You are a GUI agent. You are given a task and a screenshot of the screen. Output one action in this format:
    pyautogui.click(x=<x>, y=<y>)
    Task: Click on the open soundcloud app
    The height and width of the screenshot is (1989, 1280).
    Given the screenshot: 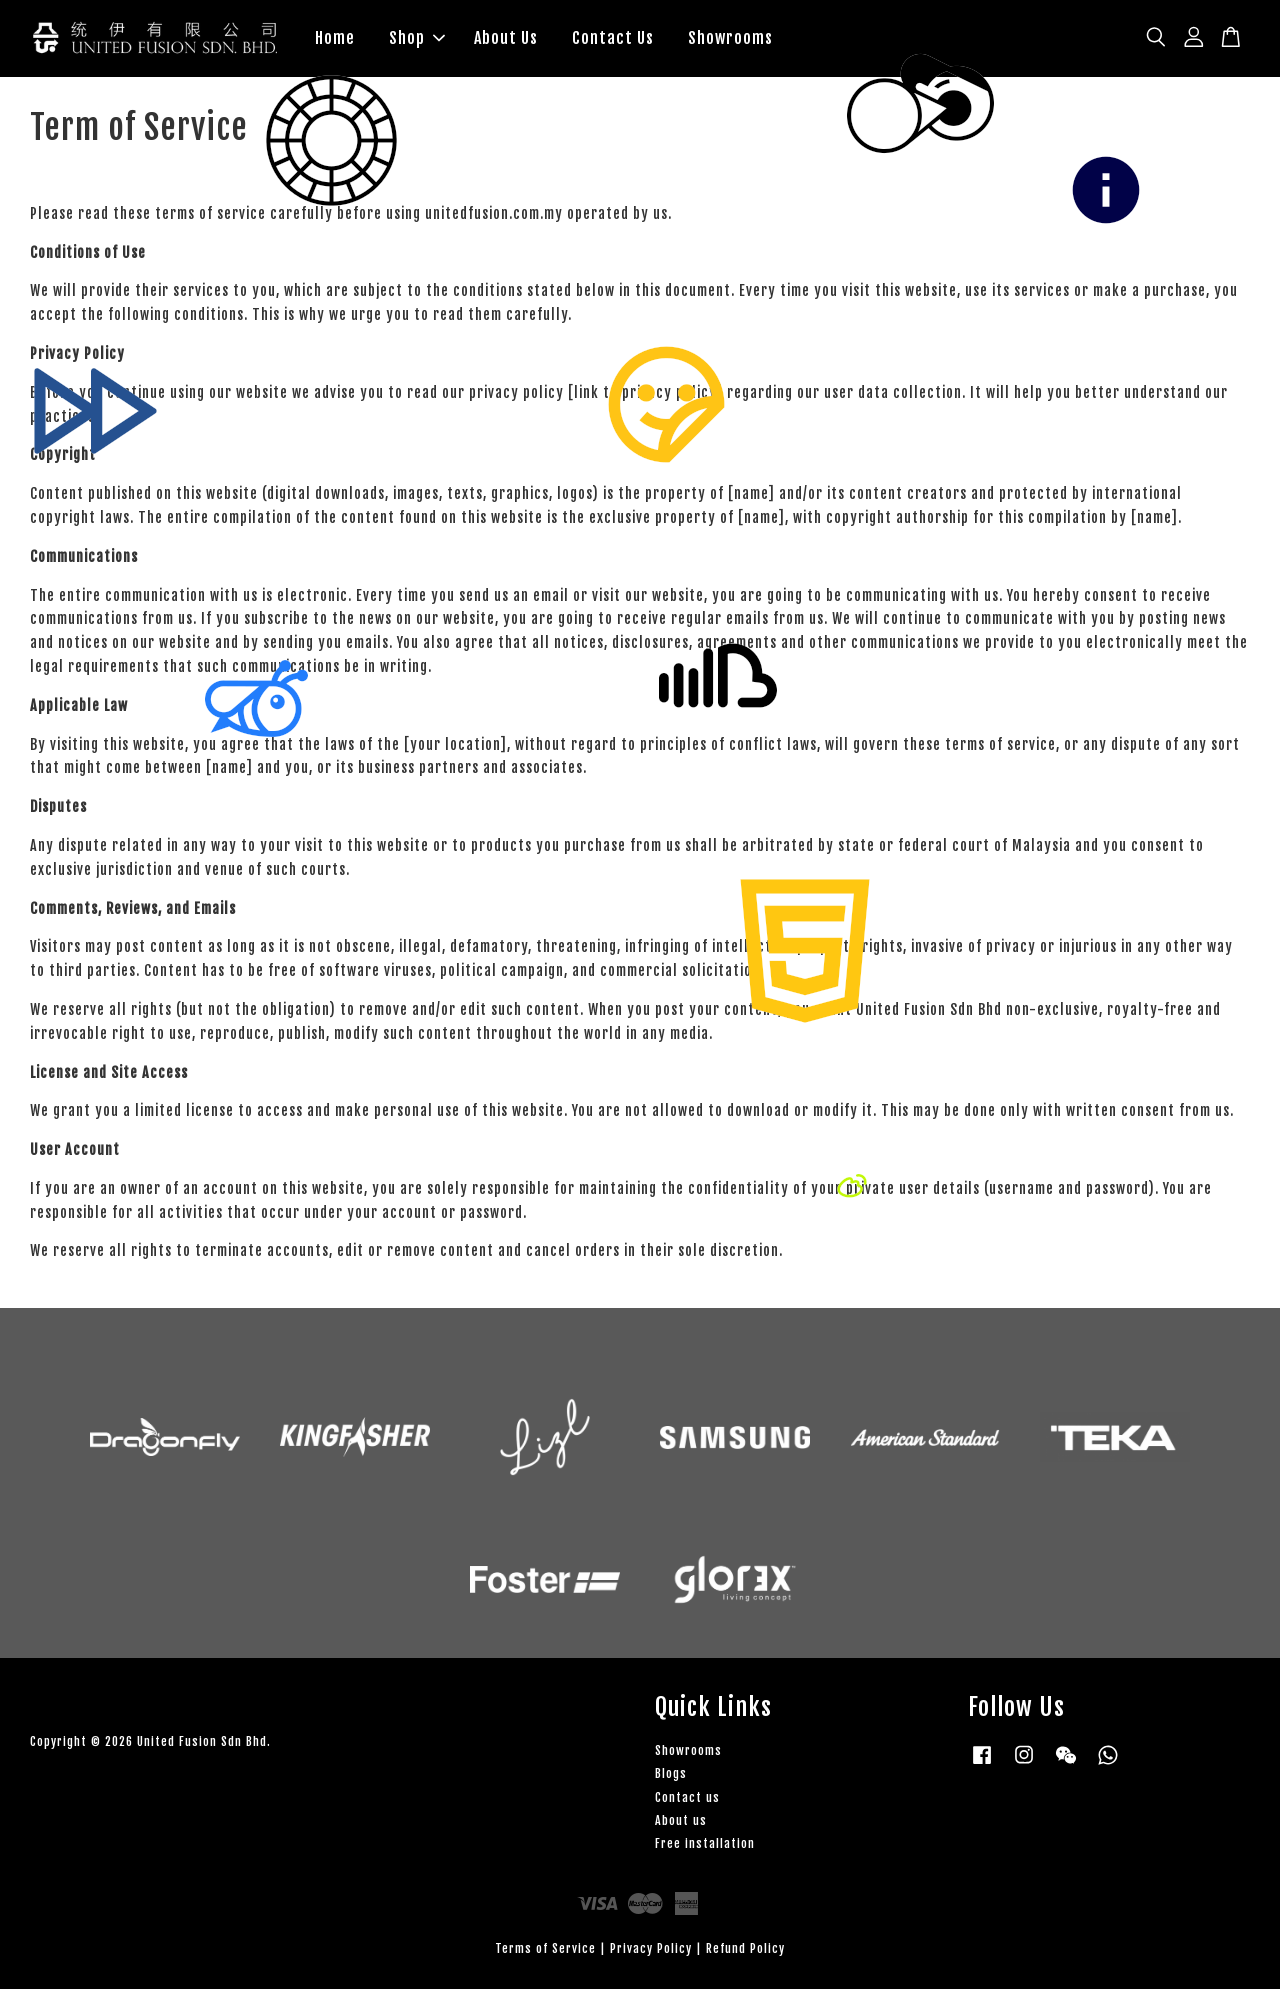 What is the action you would take?
    pyautogui.click(x=718, y=673)
    